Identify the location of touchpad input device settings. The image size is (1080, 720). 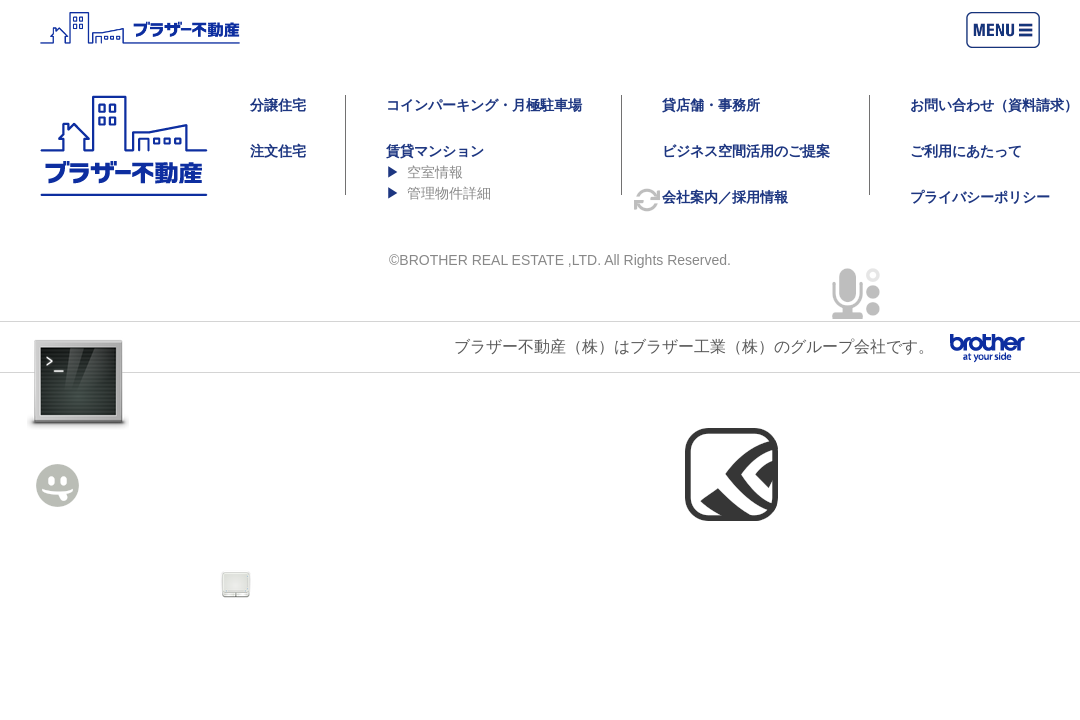
(235, 585).